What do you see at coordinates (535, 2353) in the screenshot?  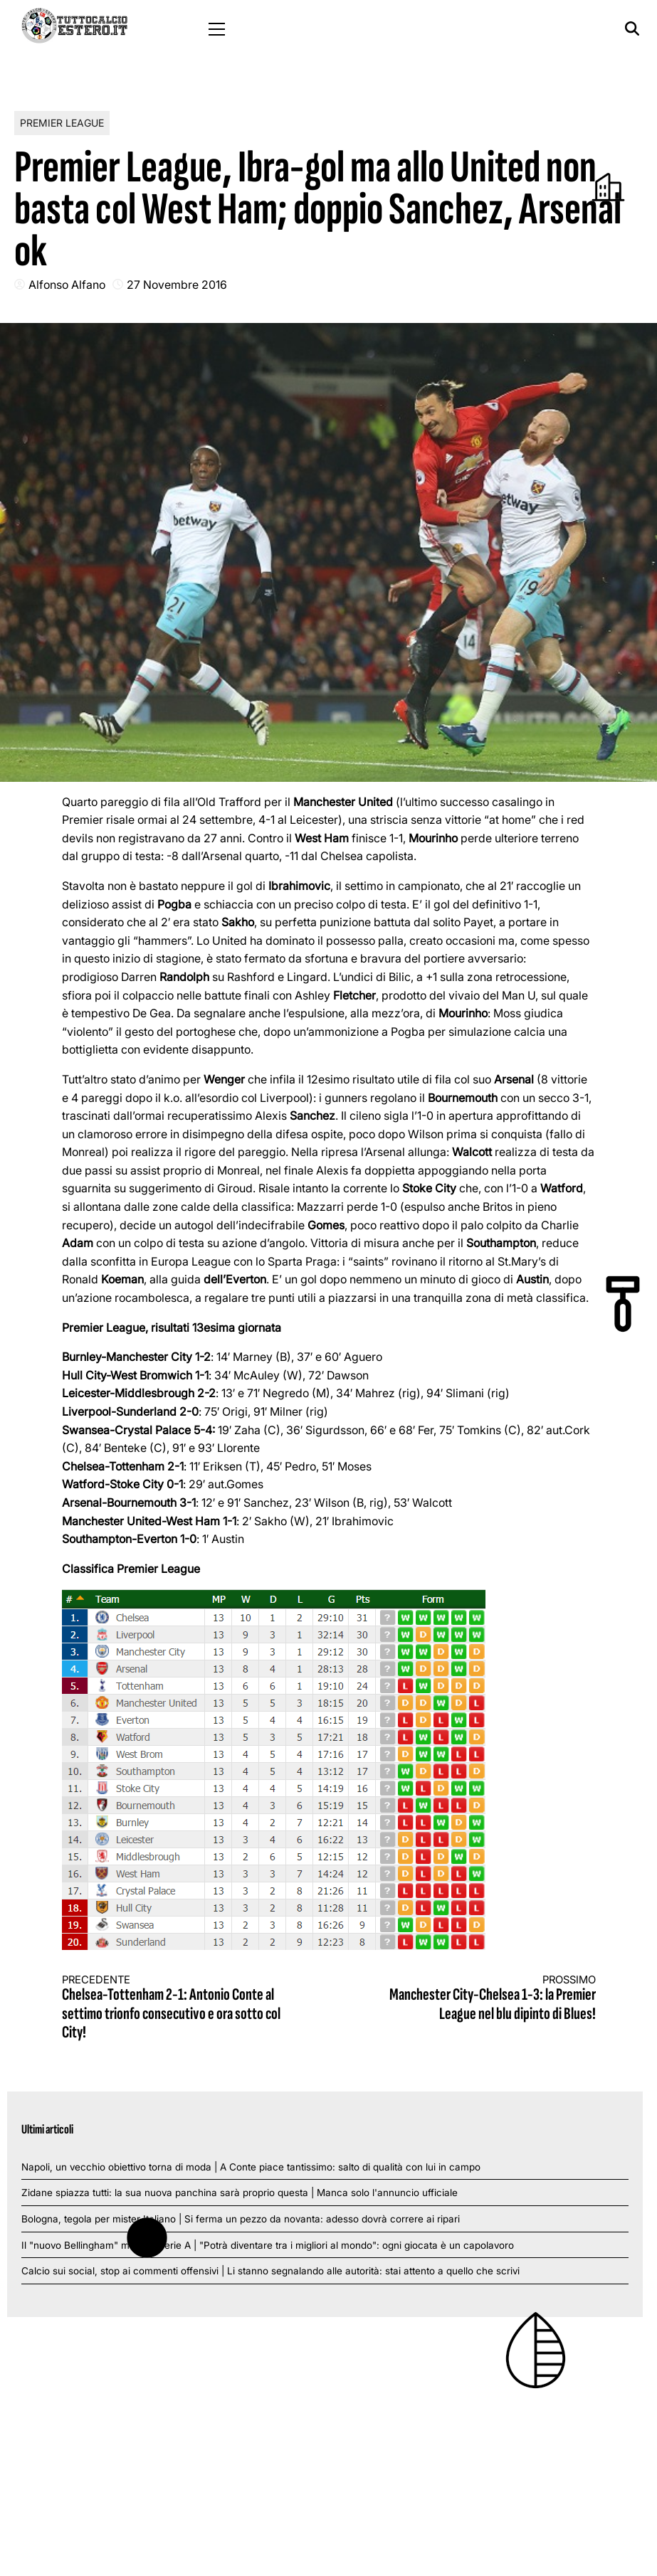 I see `adjust color saturation or fill level` at bounding box center [535, 2353].